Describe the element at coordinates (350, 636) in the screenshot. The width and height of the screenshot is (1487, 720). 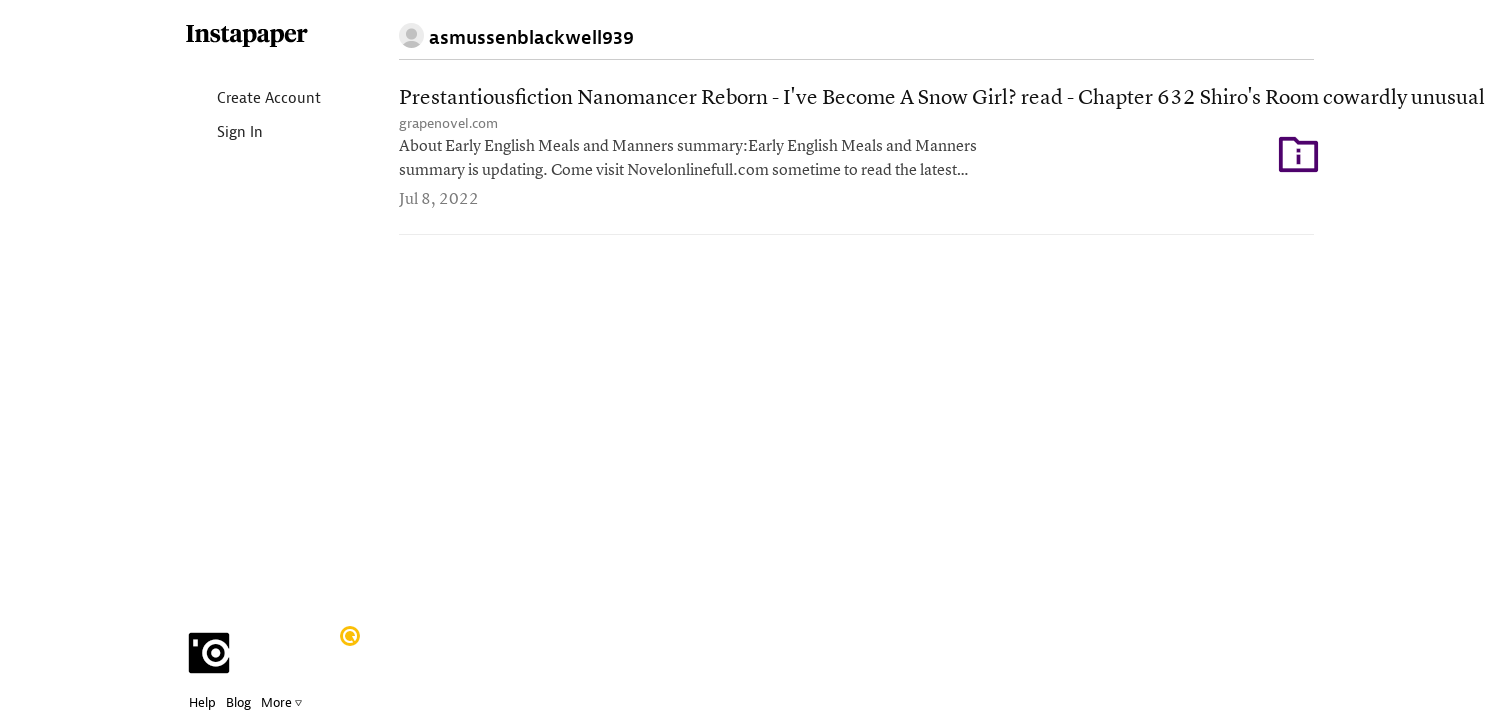
I see `restart or reboot the device` at that location.